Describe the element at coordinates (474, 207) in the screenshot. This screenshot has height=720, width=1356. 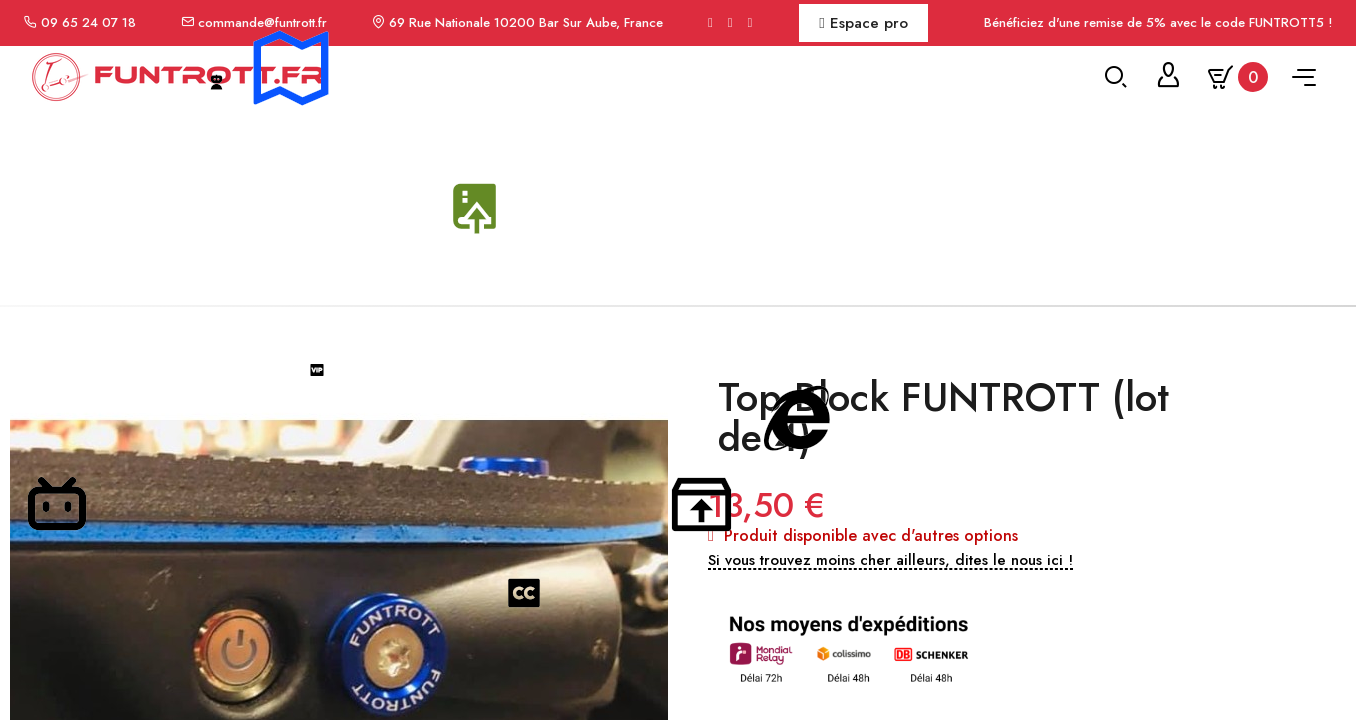
I see `view commit history for a repository` at that location.